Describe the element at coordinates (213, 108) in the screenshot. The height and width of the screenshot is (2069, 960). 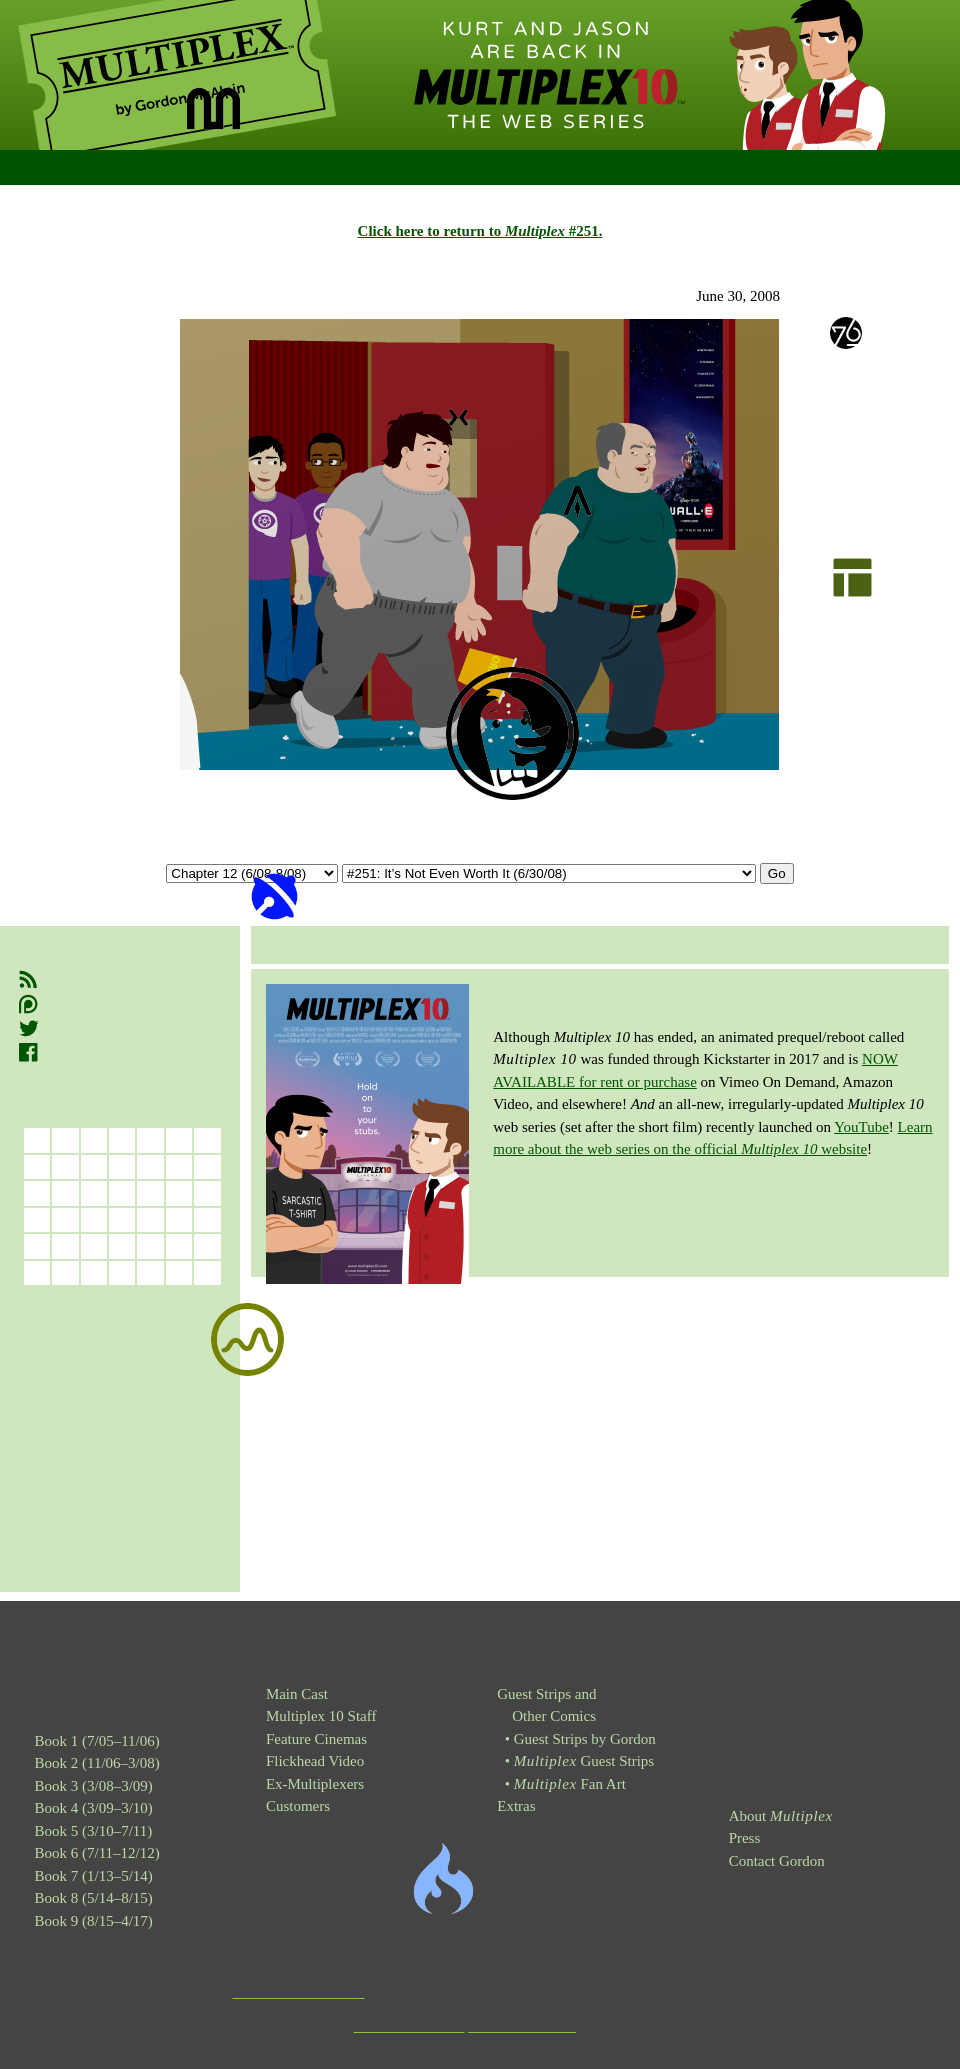
I see `open mural collaborative workspace app` at that location.